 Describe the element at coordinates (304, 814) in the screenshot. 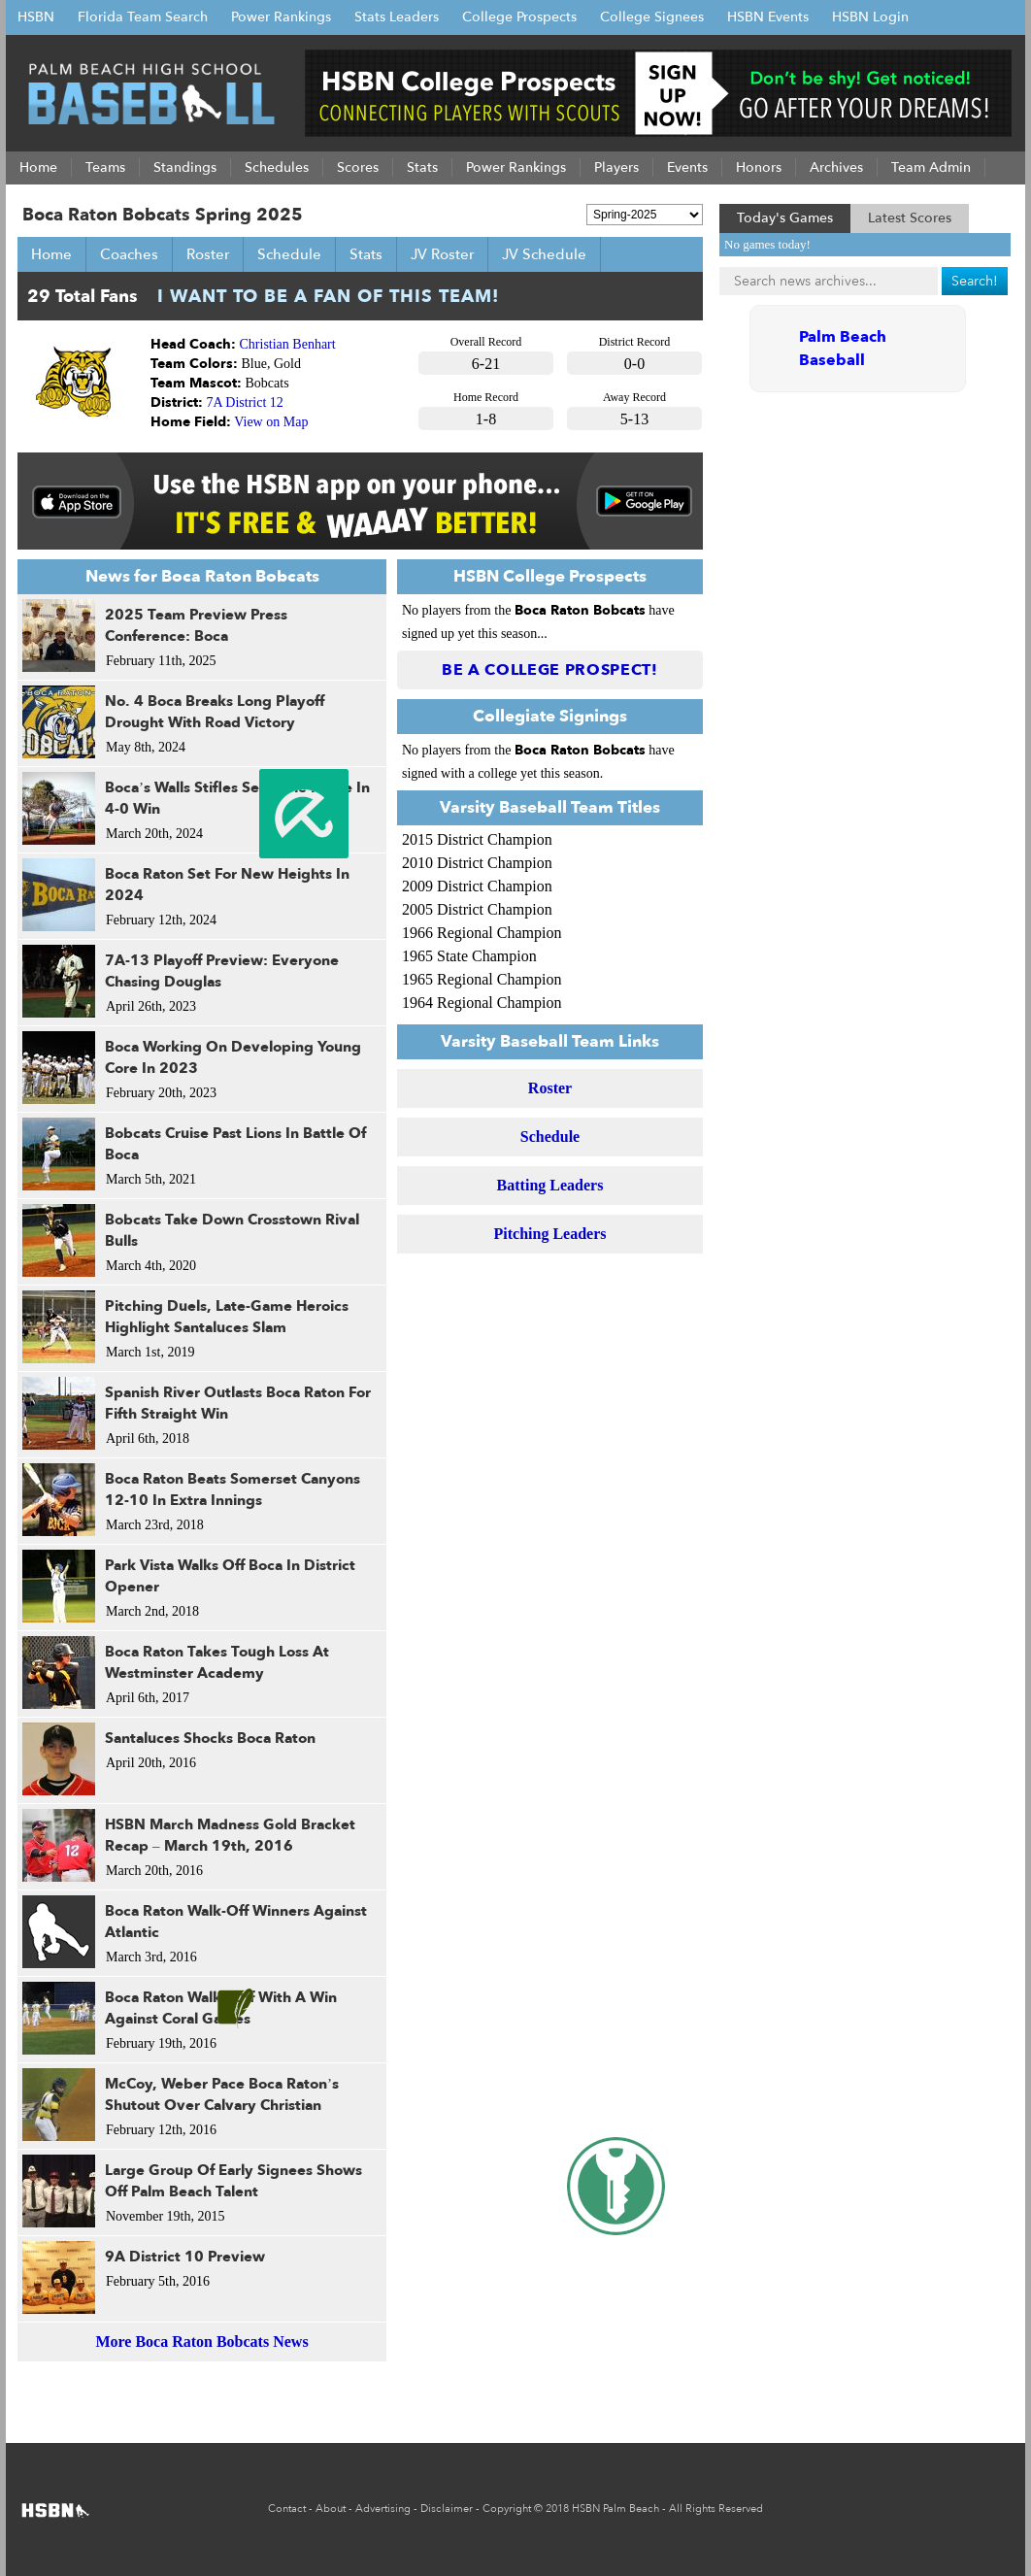

I see `open avira antivirus software` at that location.